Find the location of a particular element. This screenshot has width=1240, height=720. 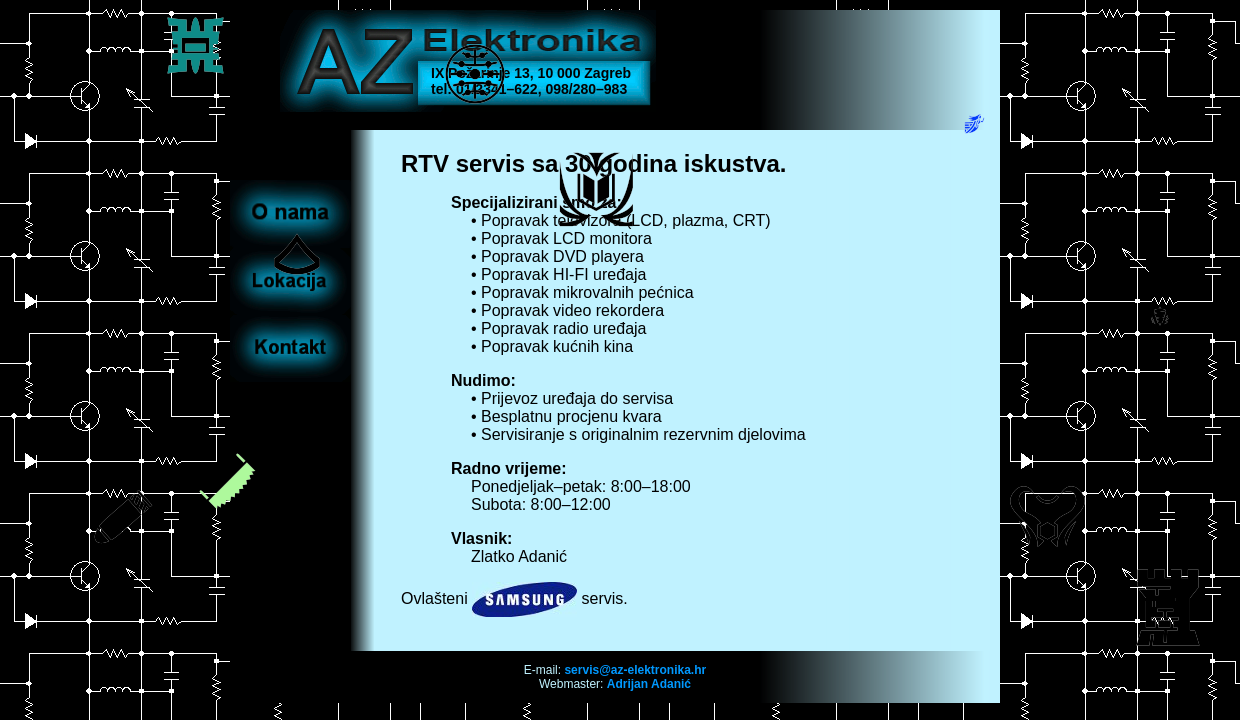

access tower defense or castle-building game mode is located at coordinates (1167, 607).